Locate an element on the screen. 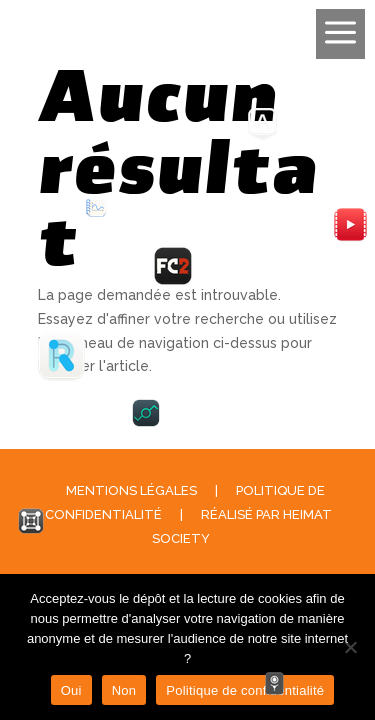  open riot (element) messaging app is located at coordinates (61, 355).